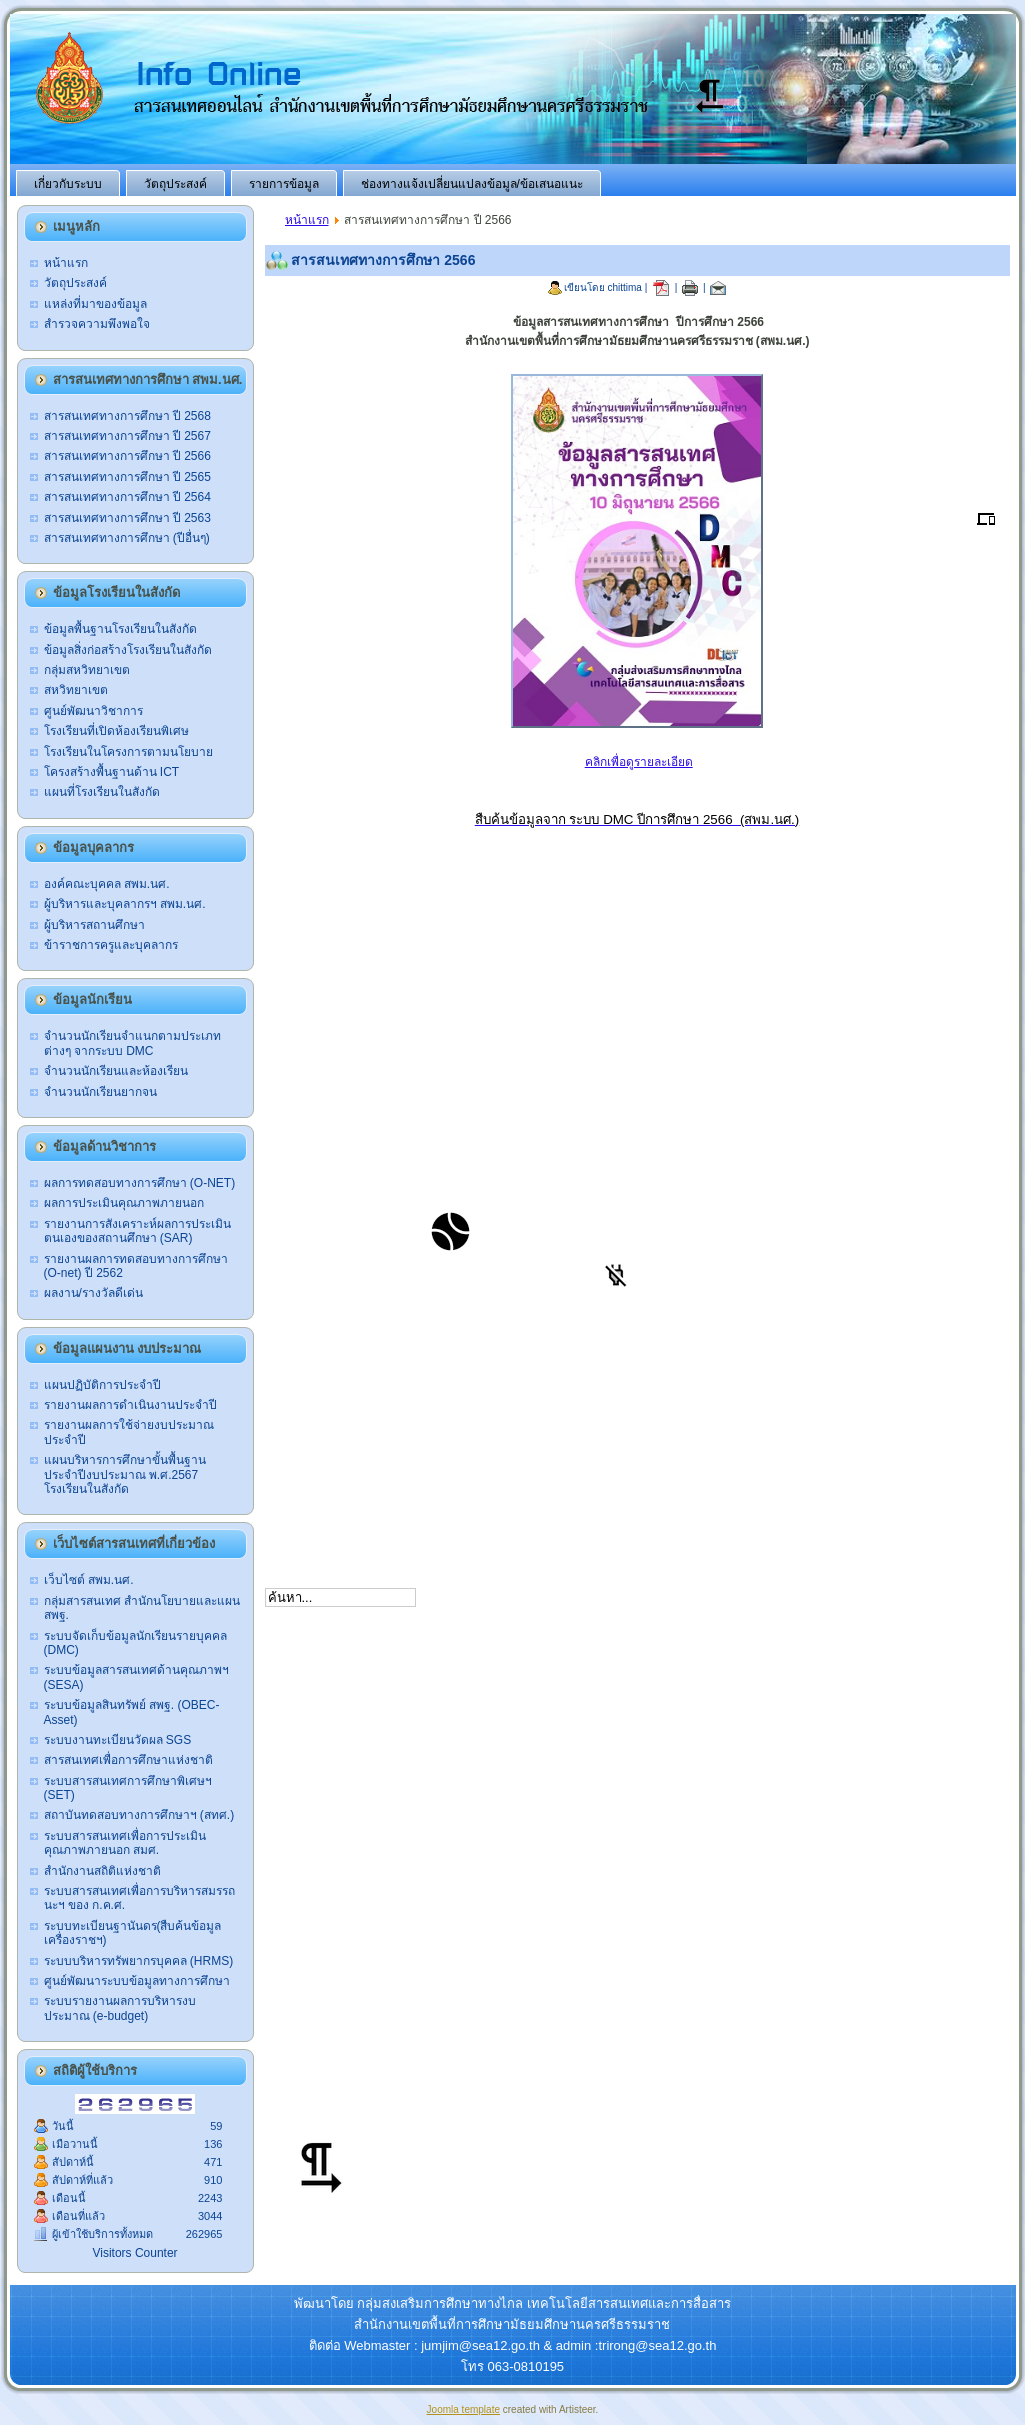 Image resolution: width=1025 pixels, height=2425 pixels. What do you see at coordinates (986, 519) in the screenshot?
I see `connect phone to computer or tablet` at bounding box center [986, 519].